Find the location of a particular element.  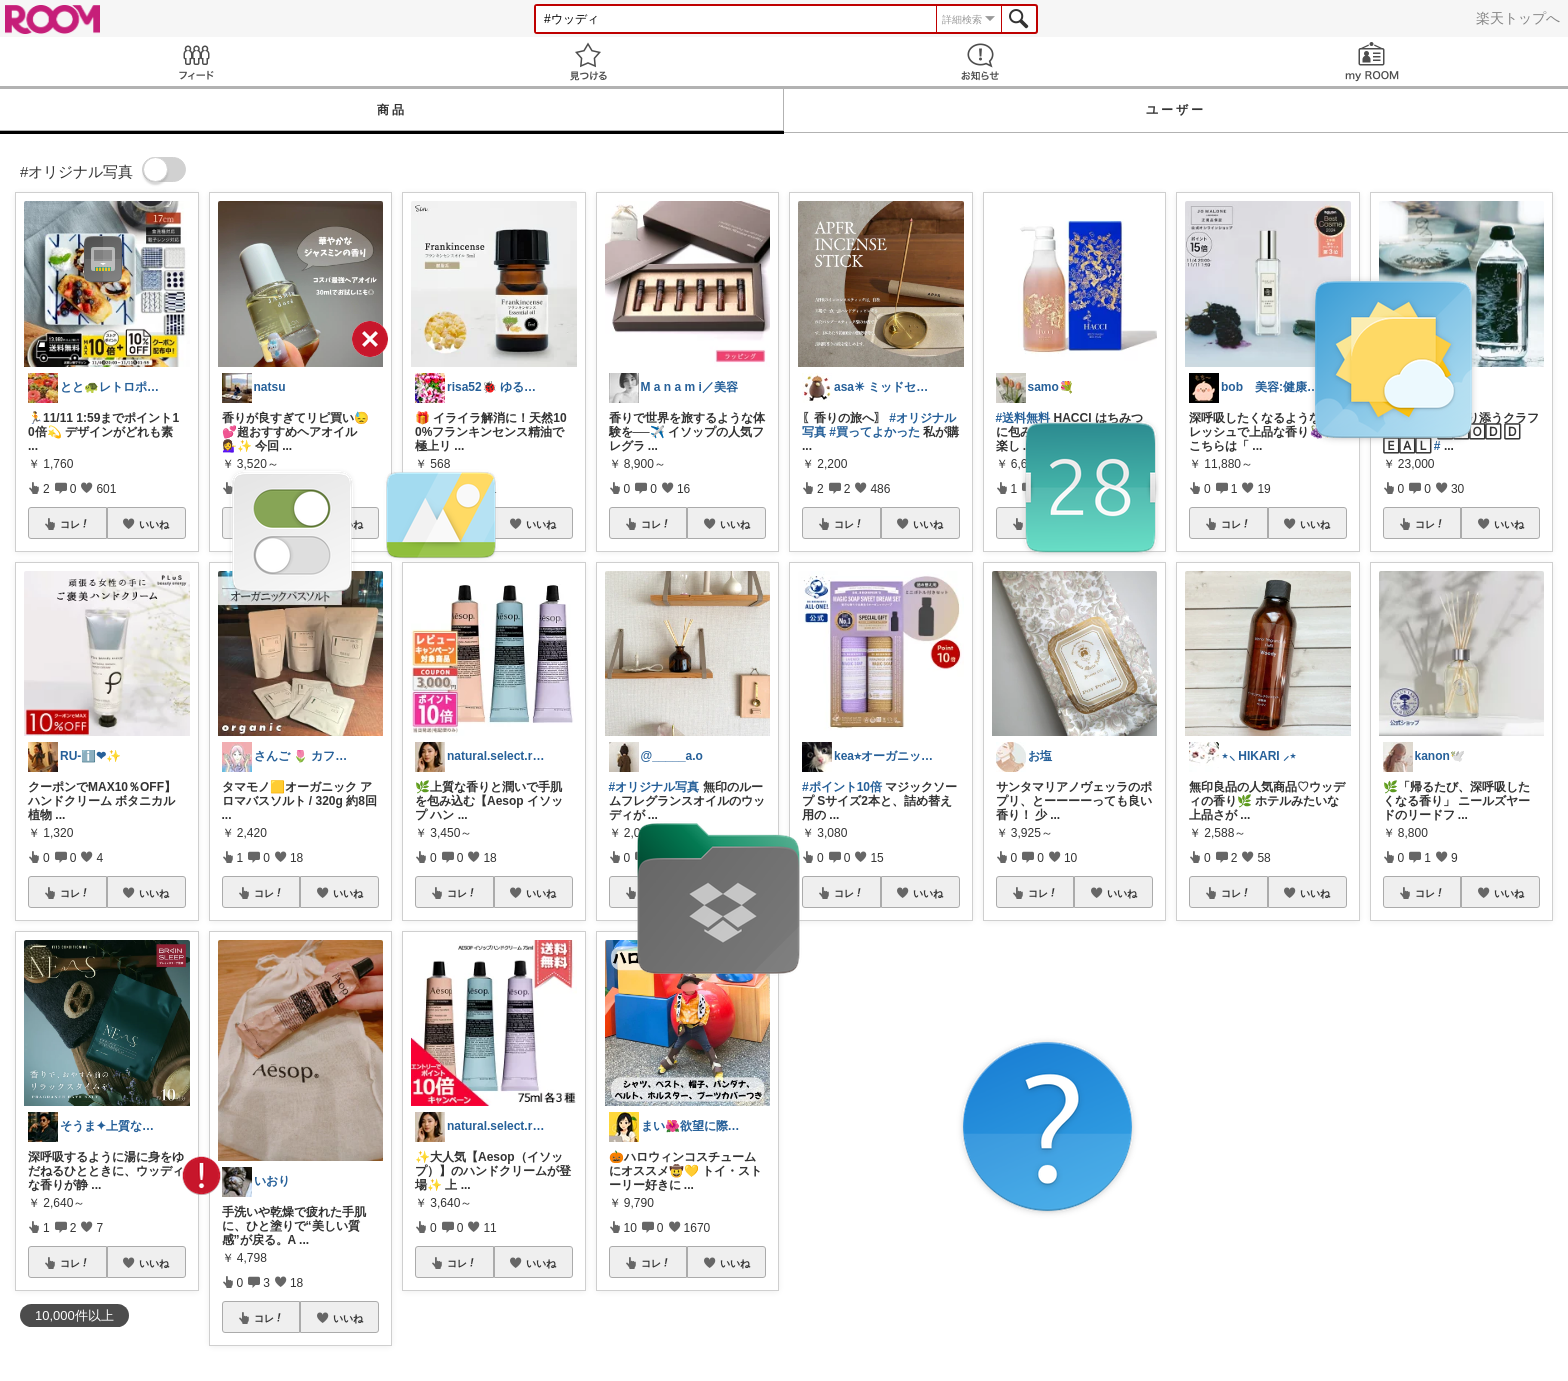

open system tweaks or settings customization is located at coordinates (292, 532).